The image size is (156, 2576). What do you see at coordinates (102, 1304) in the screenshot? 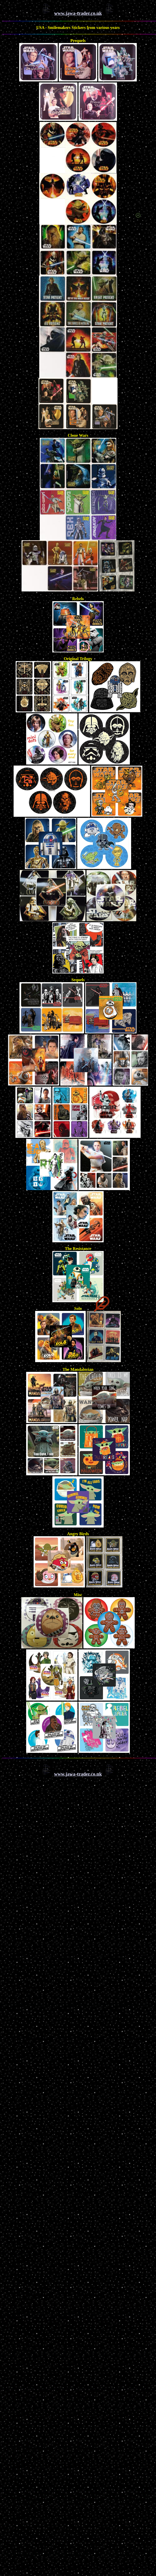
I see `compose a new message or note` at bounding box center [102, 1304].